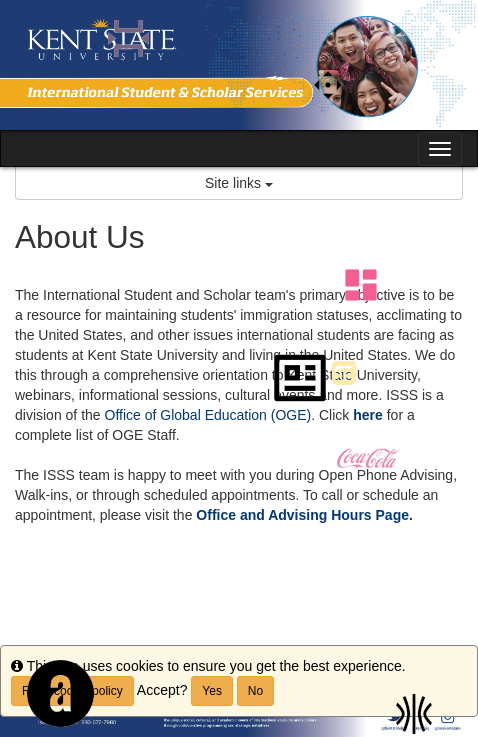  Describe the element at coordinates (414, 714) in the screenshot. I see `talos logo` at that location.